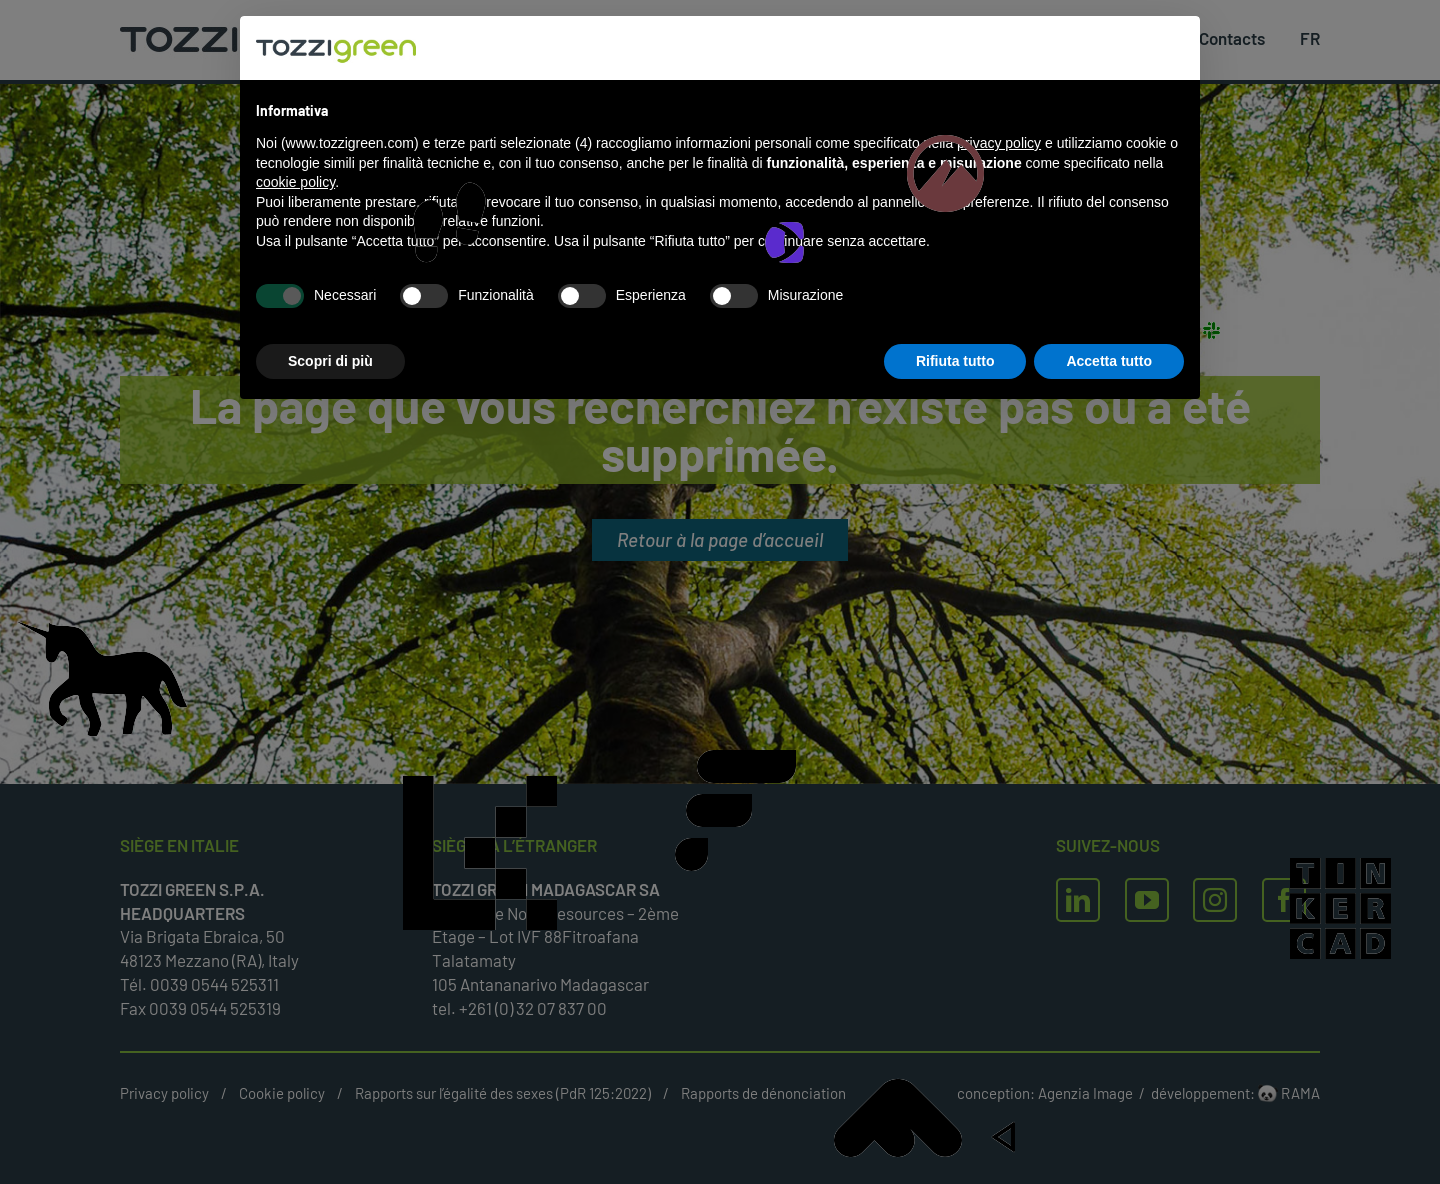 The height and width of the screenshot is (1184, 1440). Describe the element at coordinates (784, 242) in the screenshot. I see `conekta payment platform logo` at that location.